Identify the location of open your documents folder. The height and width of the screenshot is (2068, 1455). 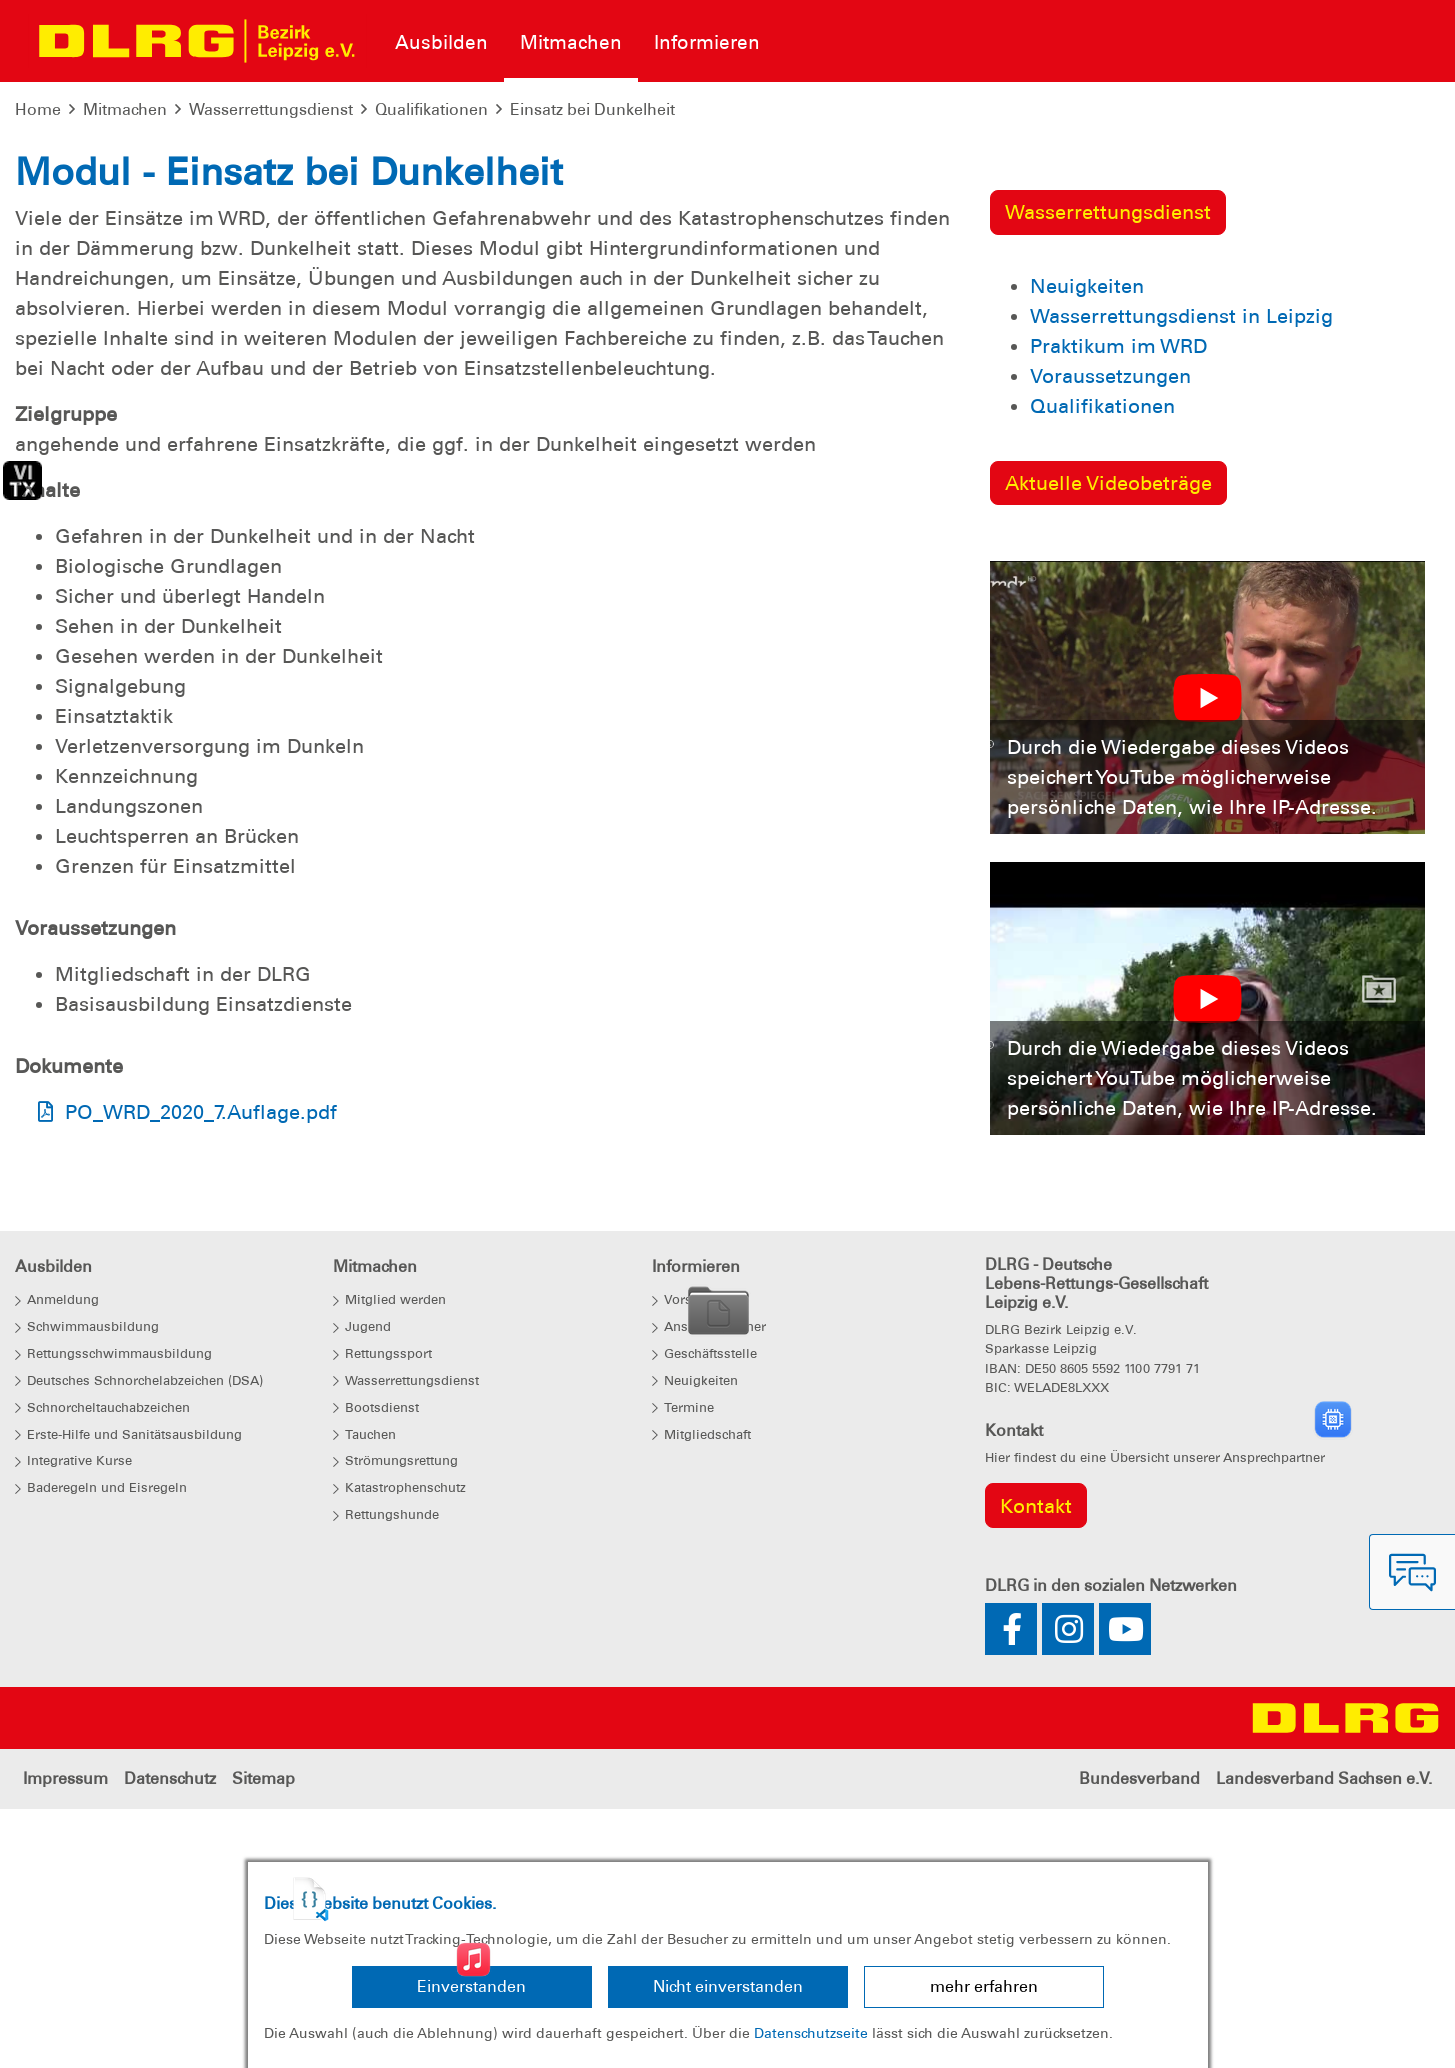
(718, 1310).